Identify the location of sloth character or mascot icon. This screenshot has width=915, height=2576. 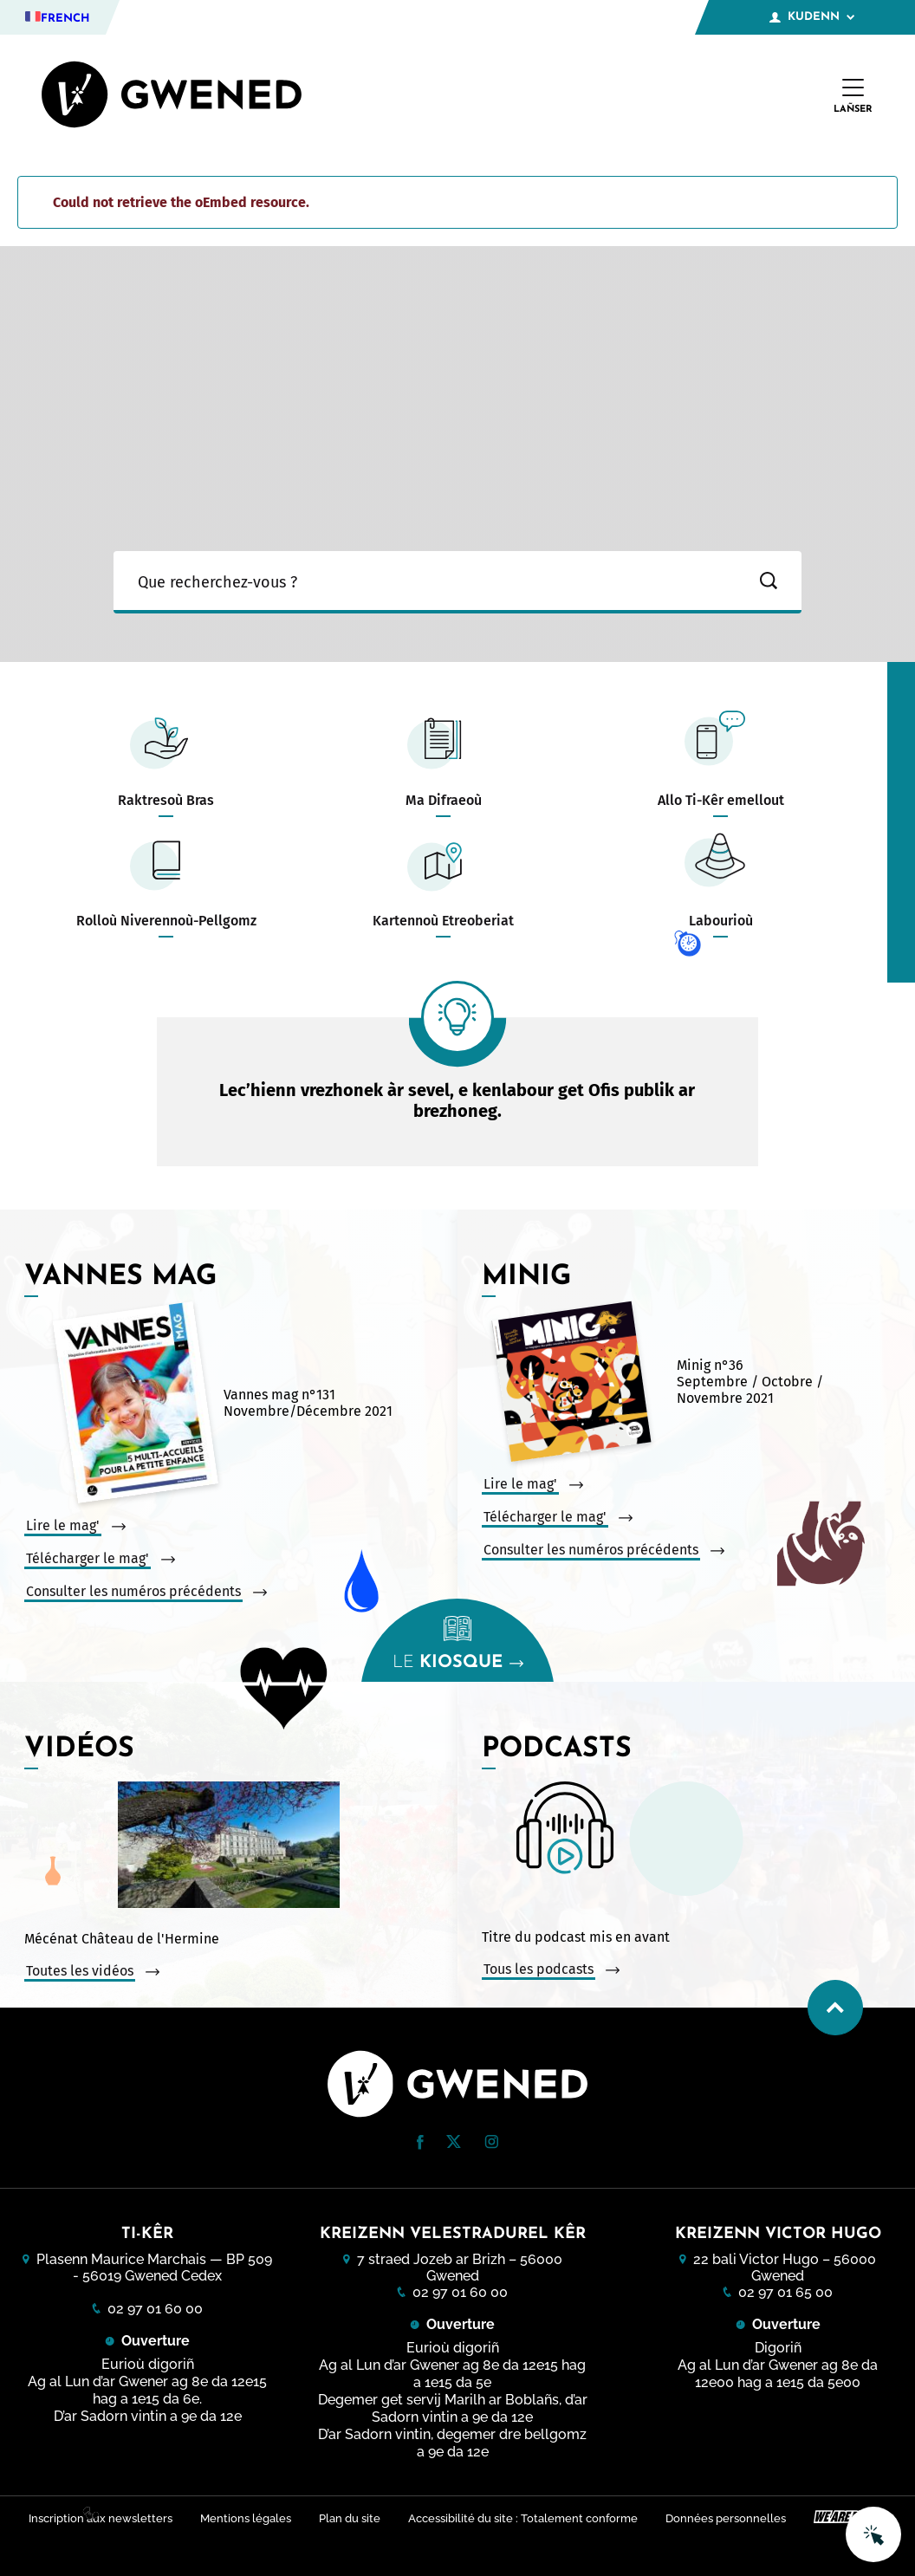
(821, 1543).